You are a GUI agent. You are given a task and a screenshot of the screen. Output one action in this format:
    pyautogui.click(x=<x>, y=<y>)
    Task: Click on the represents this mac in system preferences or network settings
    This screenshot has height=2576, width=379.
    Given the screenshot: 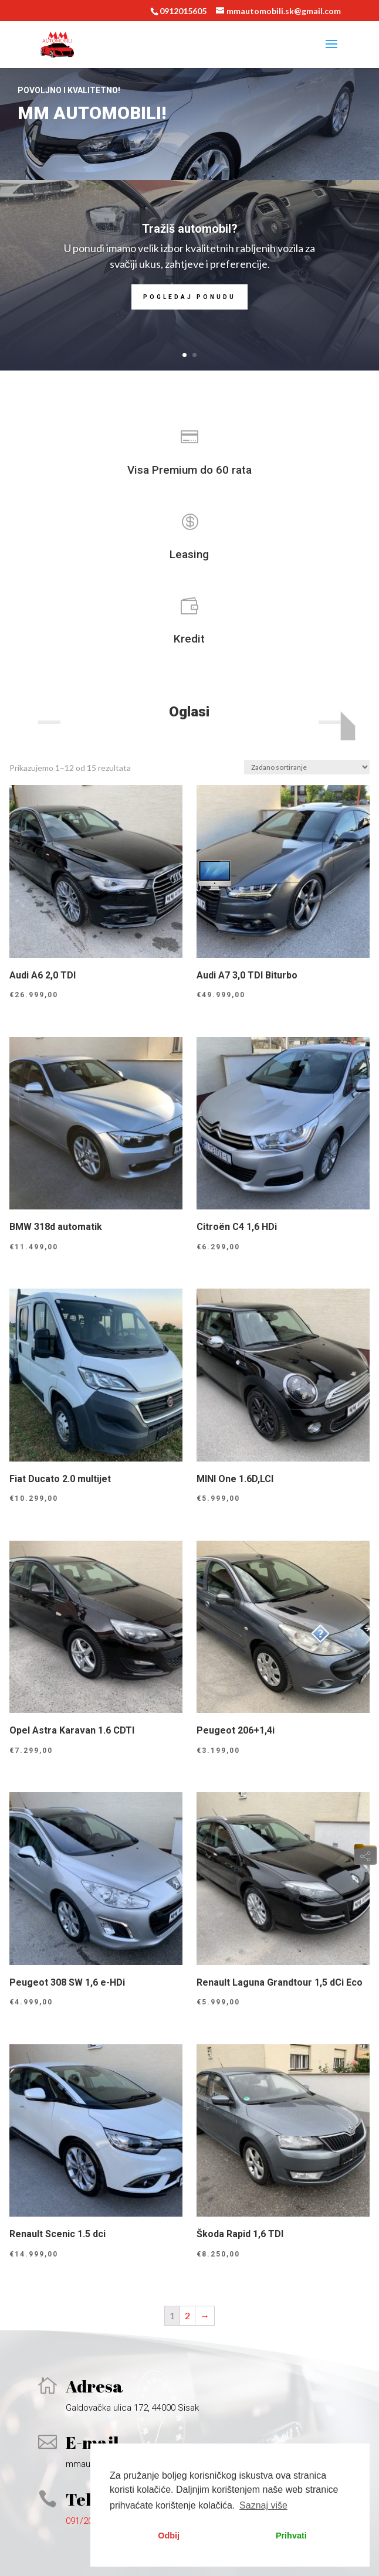 What is the action you would take?
    pyautogui.click(x=215, y=872)
    